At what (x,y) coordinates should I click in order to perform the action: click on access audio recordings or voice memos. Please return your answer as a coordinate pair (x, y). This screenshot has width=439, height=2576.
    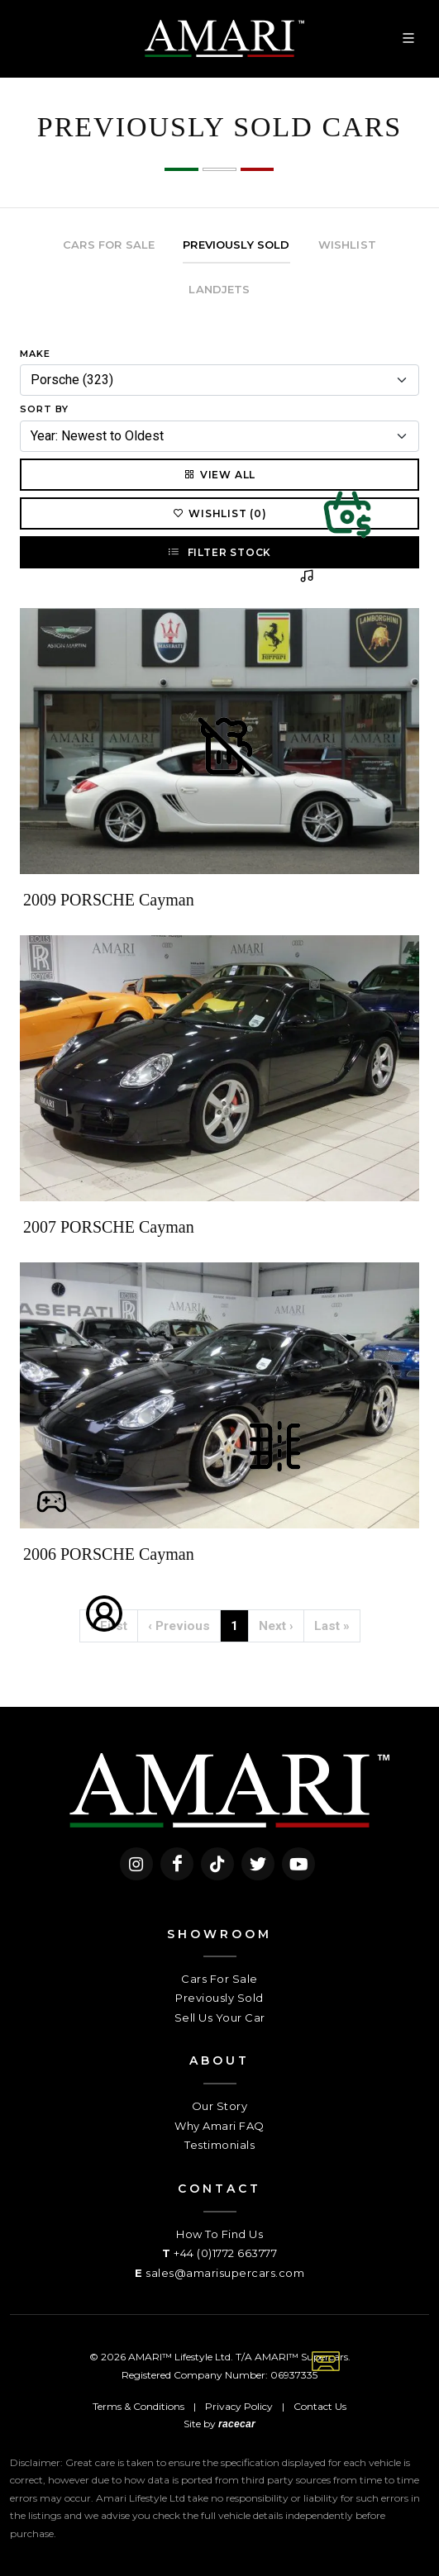
    Looking at the image, I should click on (326, 2361).